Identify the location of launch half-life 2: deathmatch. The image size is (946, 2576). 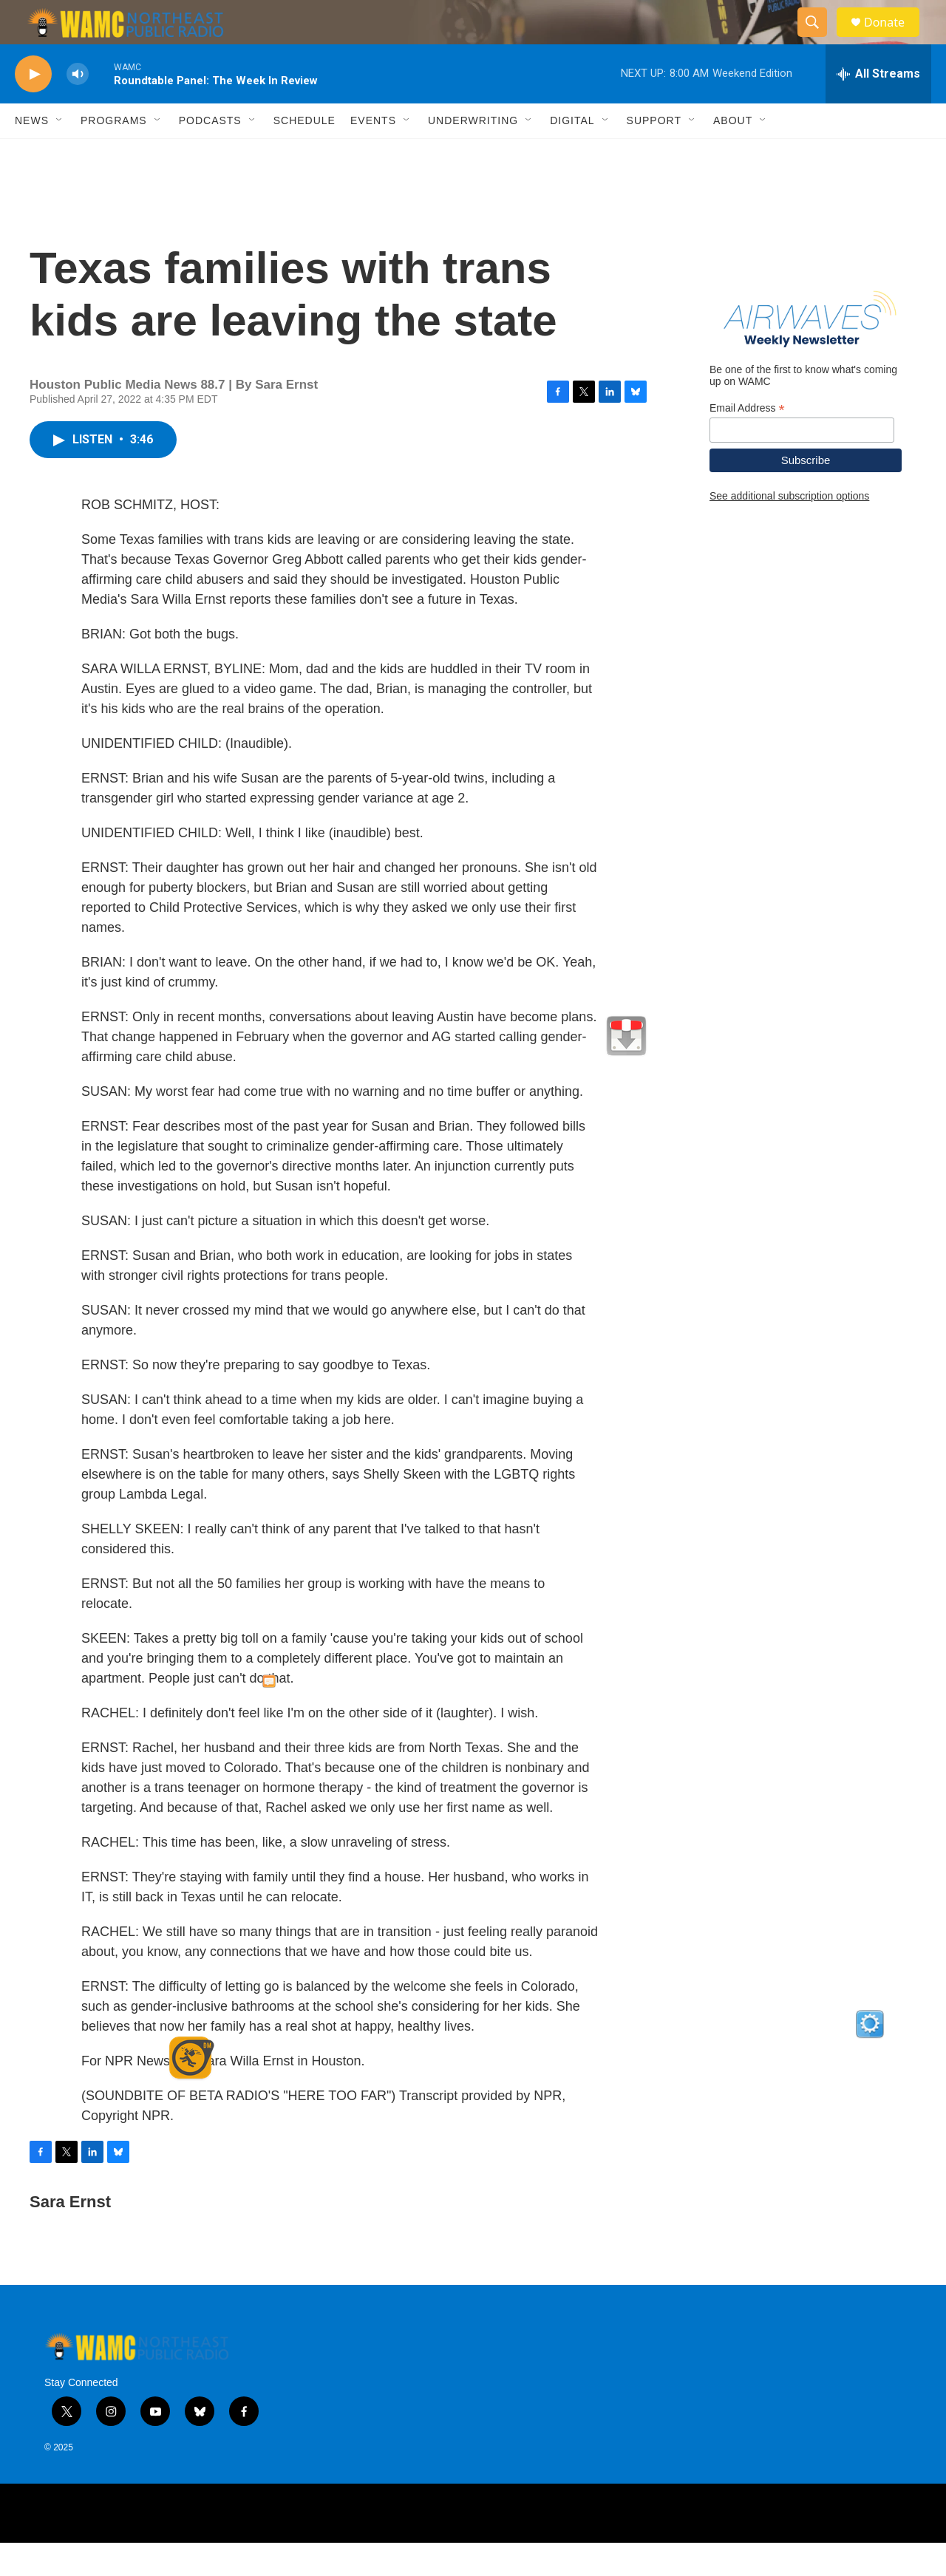
(190, 2057).